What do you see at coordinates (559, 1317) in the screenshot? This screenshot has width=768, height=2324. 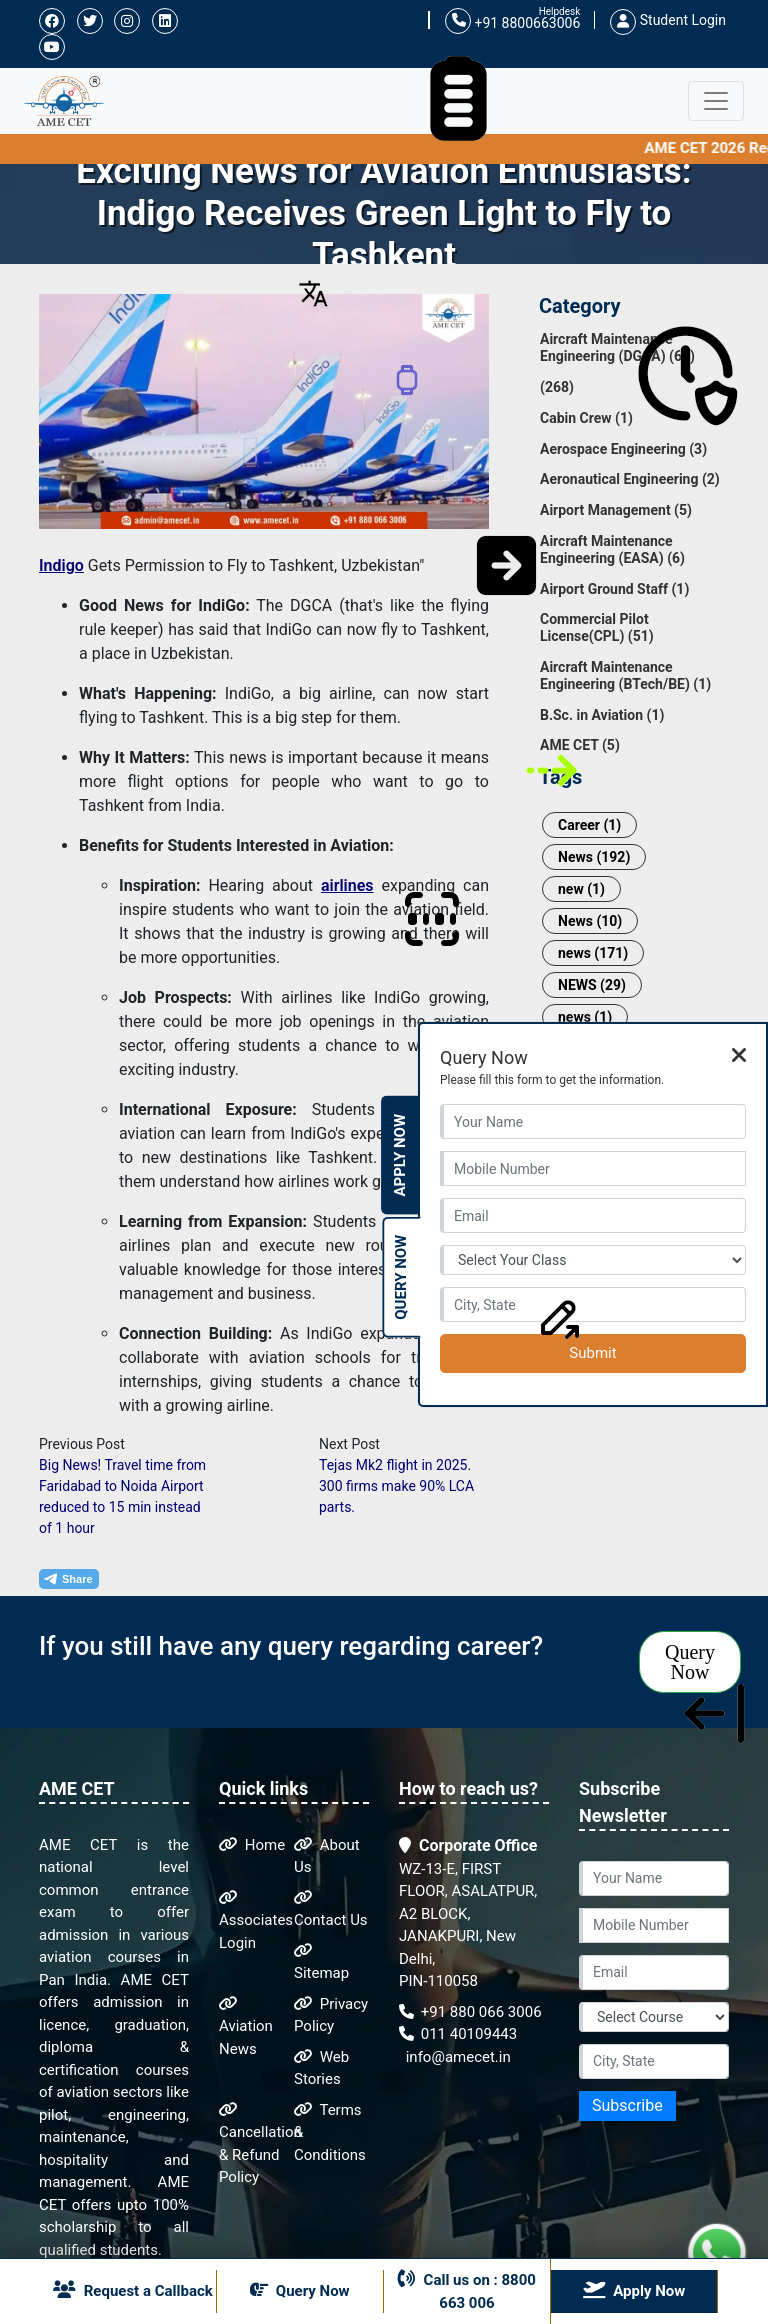 I see `share your edits or annotations` at bounding box center [559, 1317].